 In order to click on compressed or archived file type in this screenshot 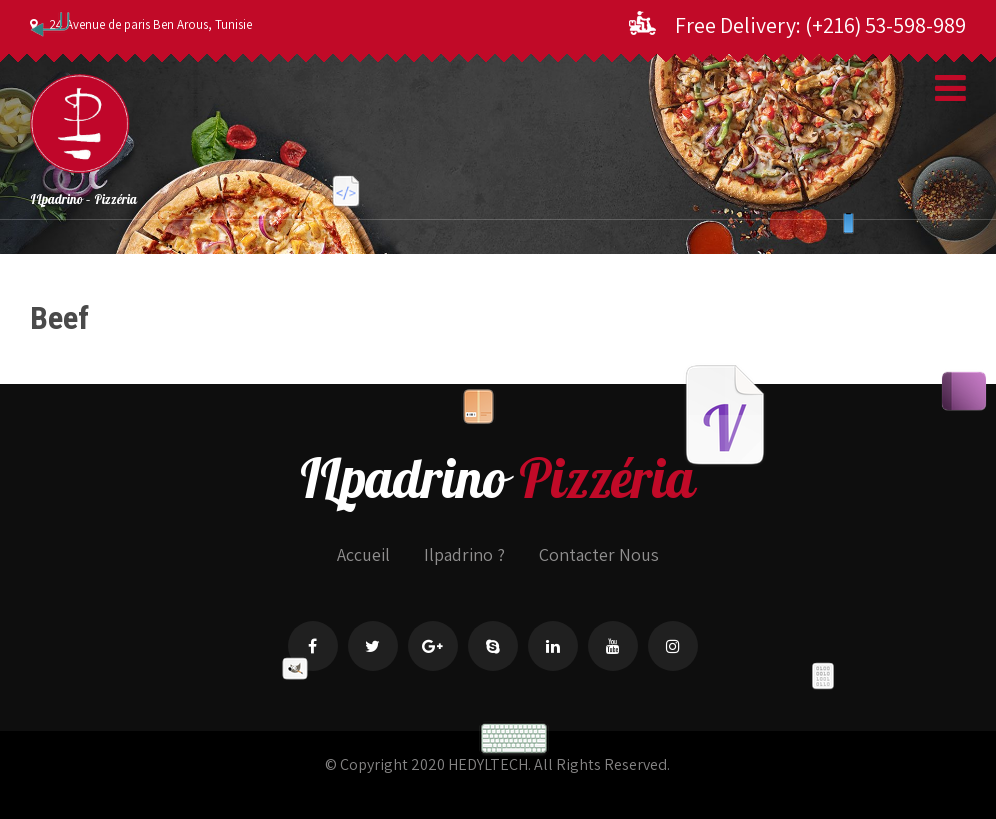, I will do `click(478, 406)`.